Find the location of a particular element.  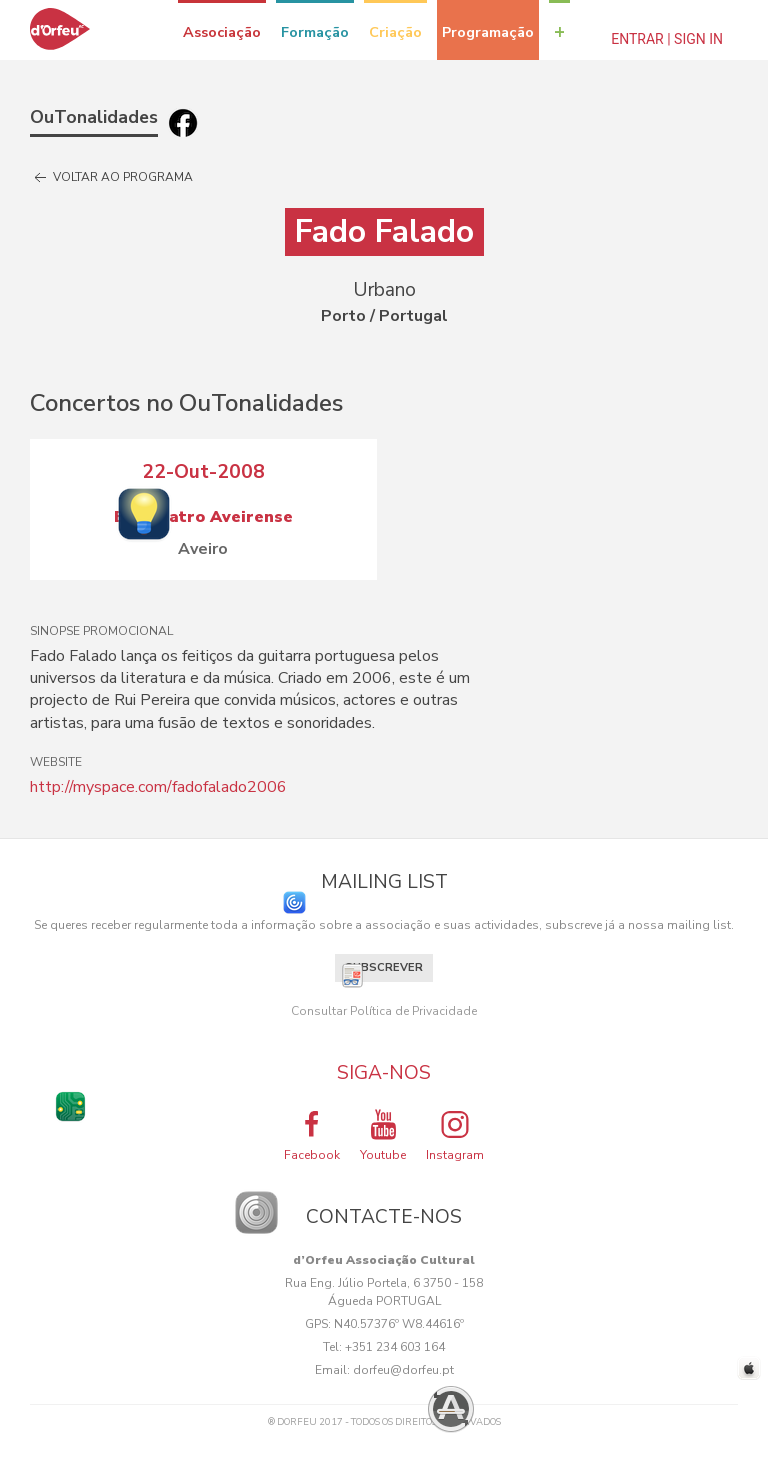

open evince document viewer is located at coordinates (352, 975).